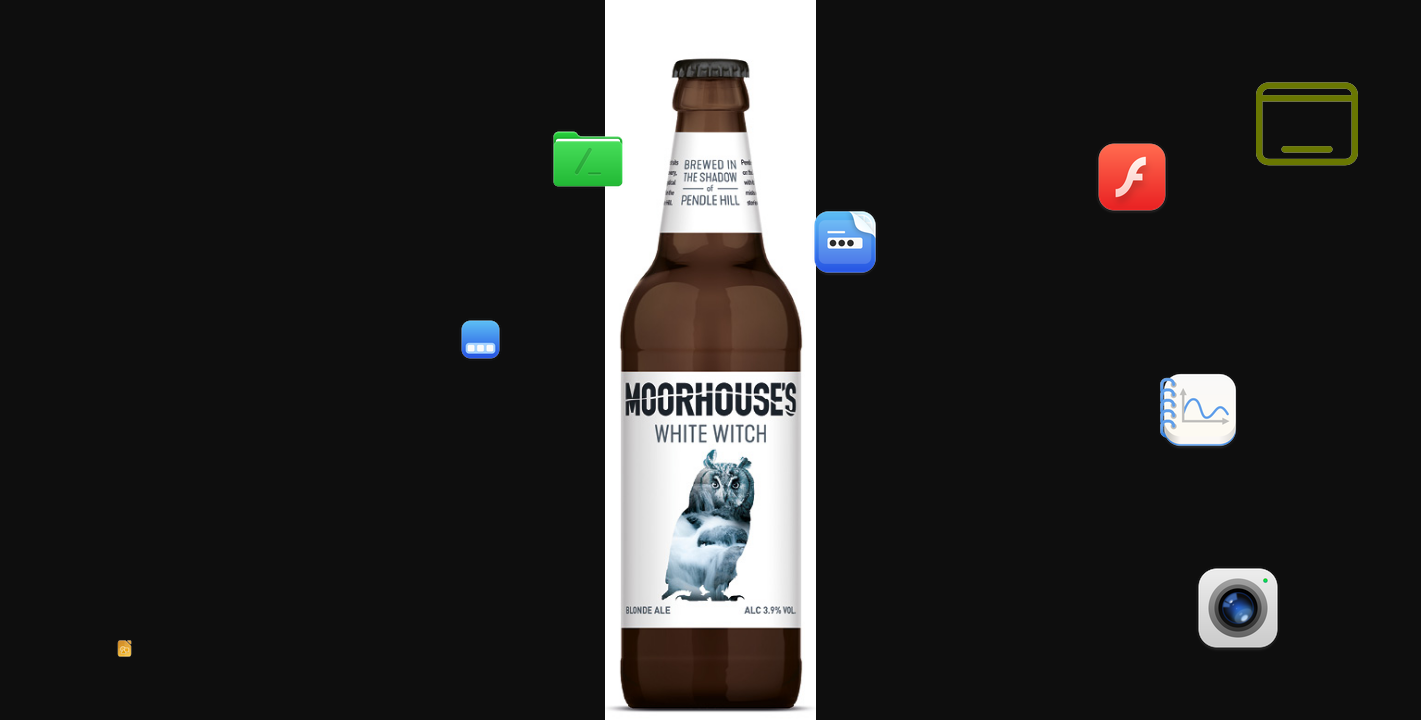 The width and height of the screenshot is (1421, 720). I want to click on access desktop preferences or display settings, so click(1307, 127).